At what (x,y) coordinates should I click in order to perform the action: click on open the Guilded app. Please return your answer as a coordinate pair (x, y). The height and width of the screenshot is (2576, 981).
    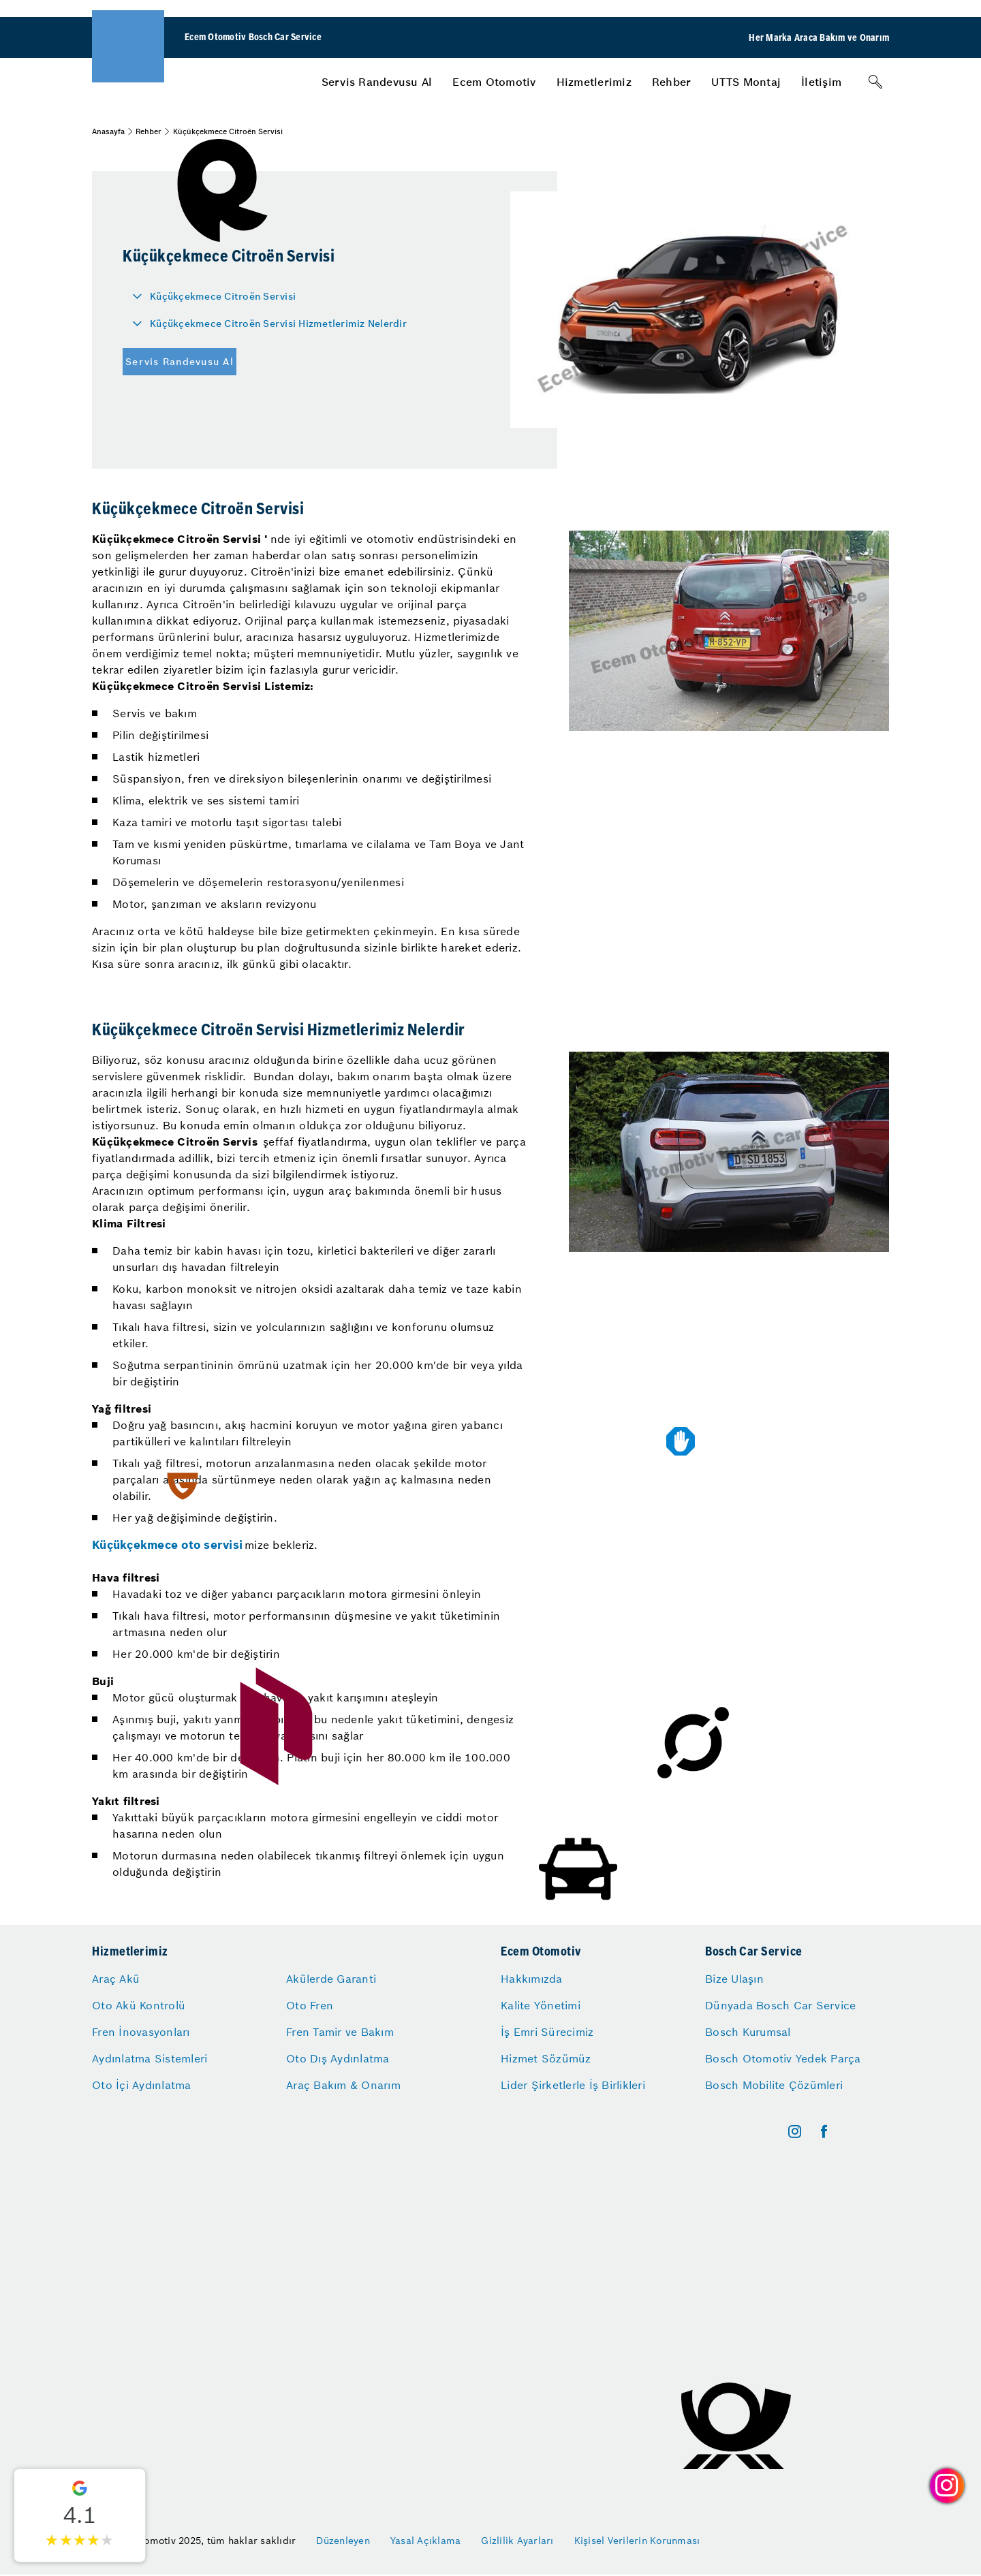
    Looking at the image, I should click on (183, 1486).